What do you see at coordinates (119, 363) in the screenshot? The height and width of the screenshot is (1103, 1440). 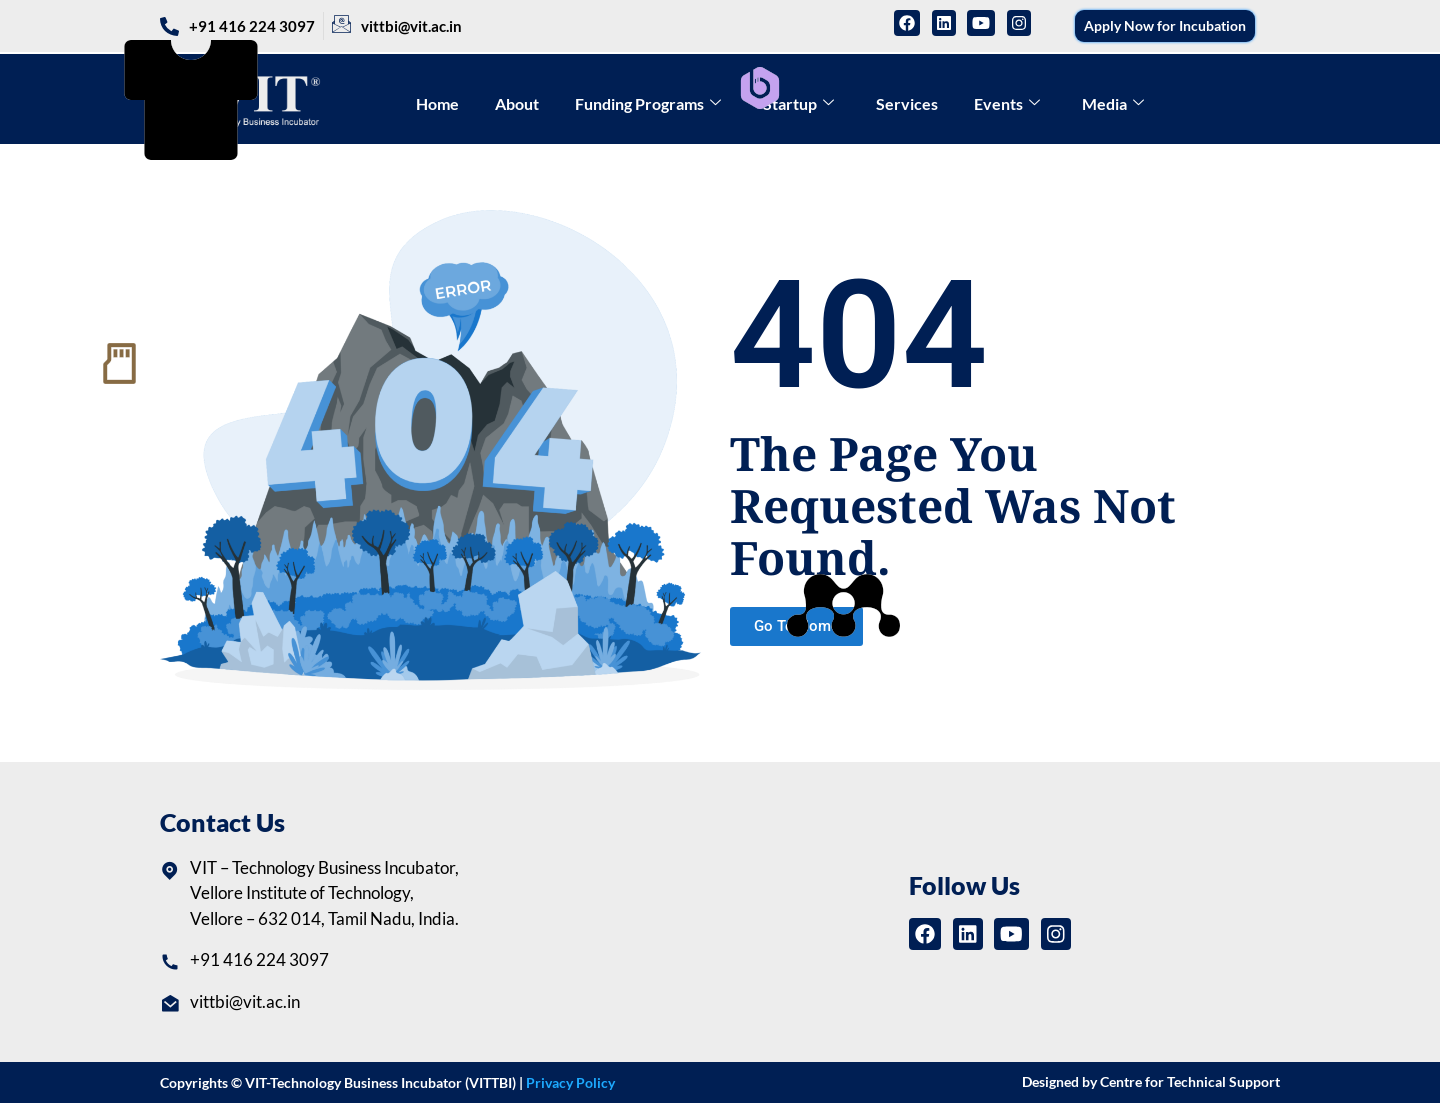 I see `access mini sd card storage` at bounding box center [119, 363].